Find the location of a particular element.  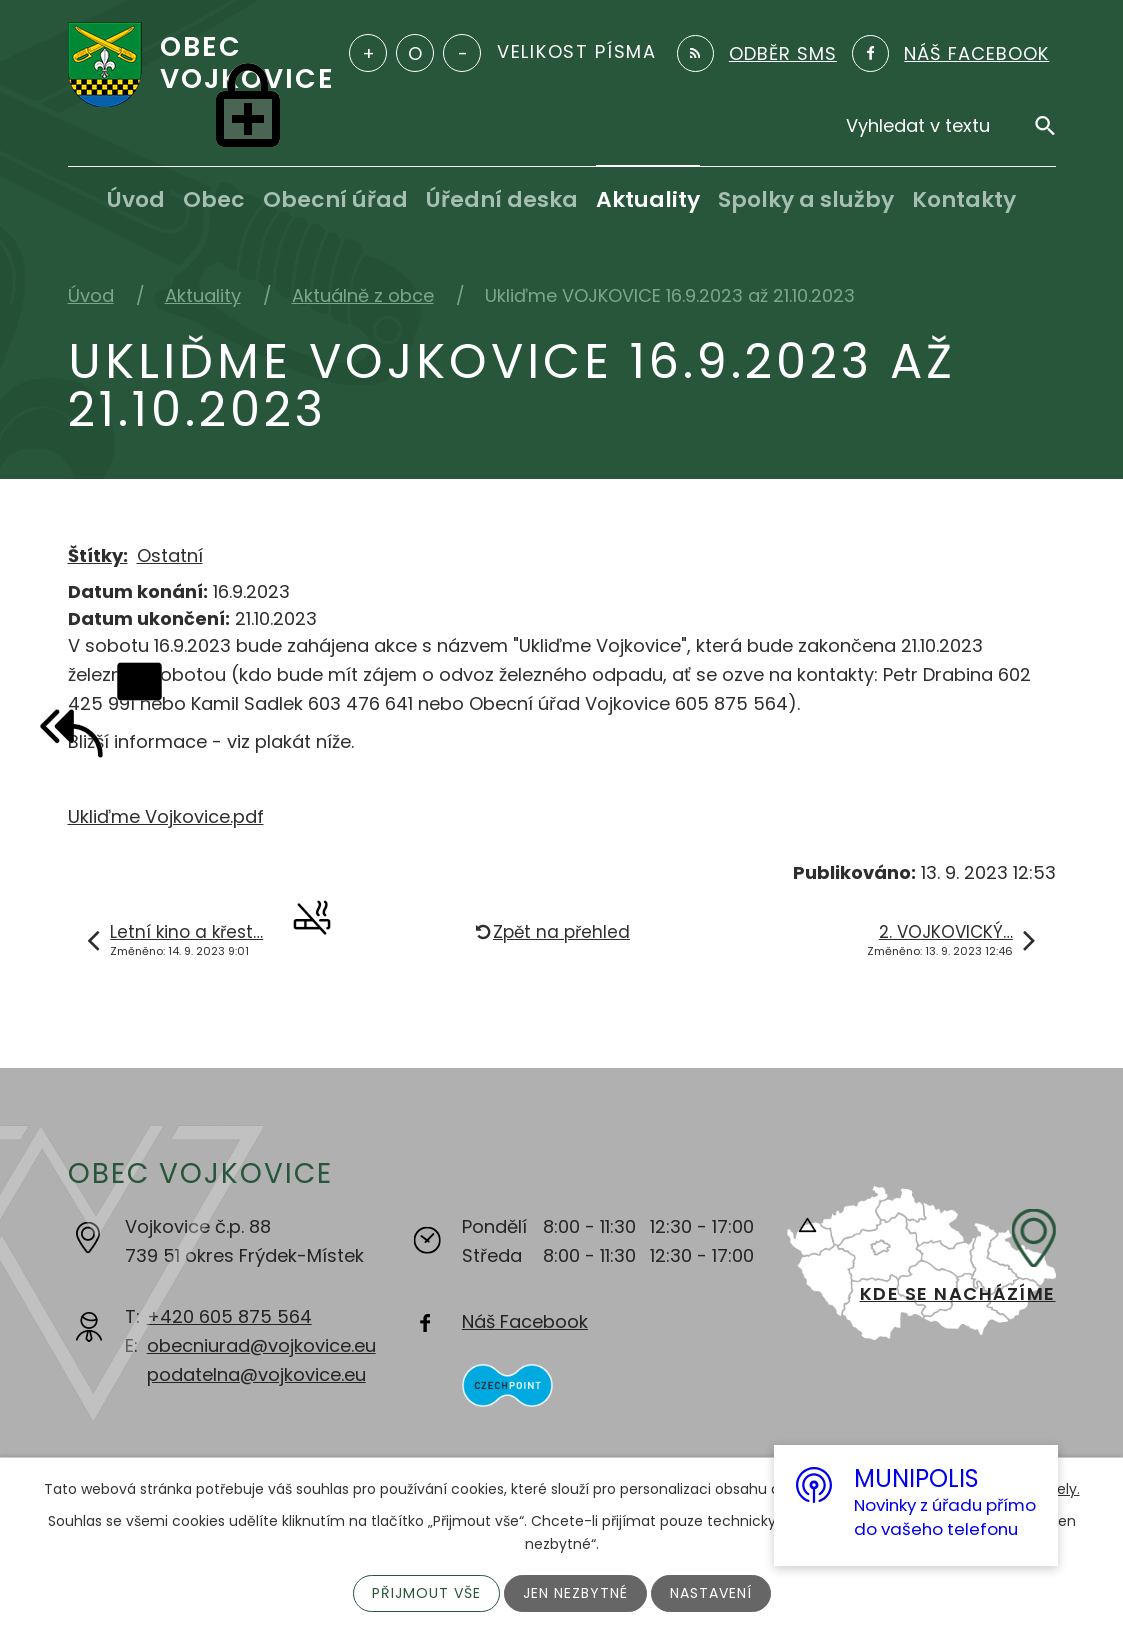

view change history or version log is located at coordinates (807, 1224).